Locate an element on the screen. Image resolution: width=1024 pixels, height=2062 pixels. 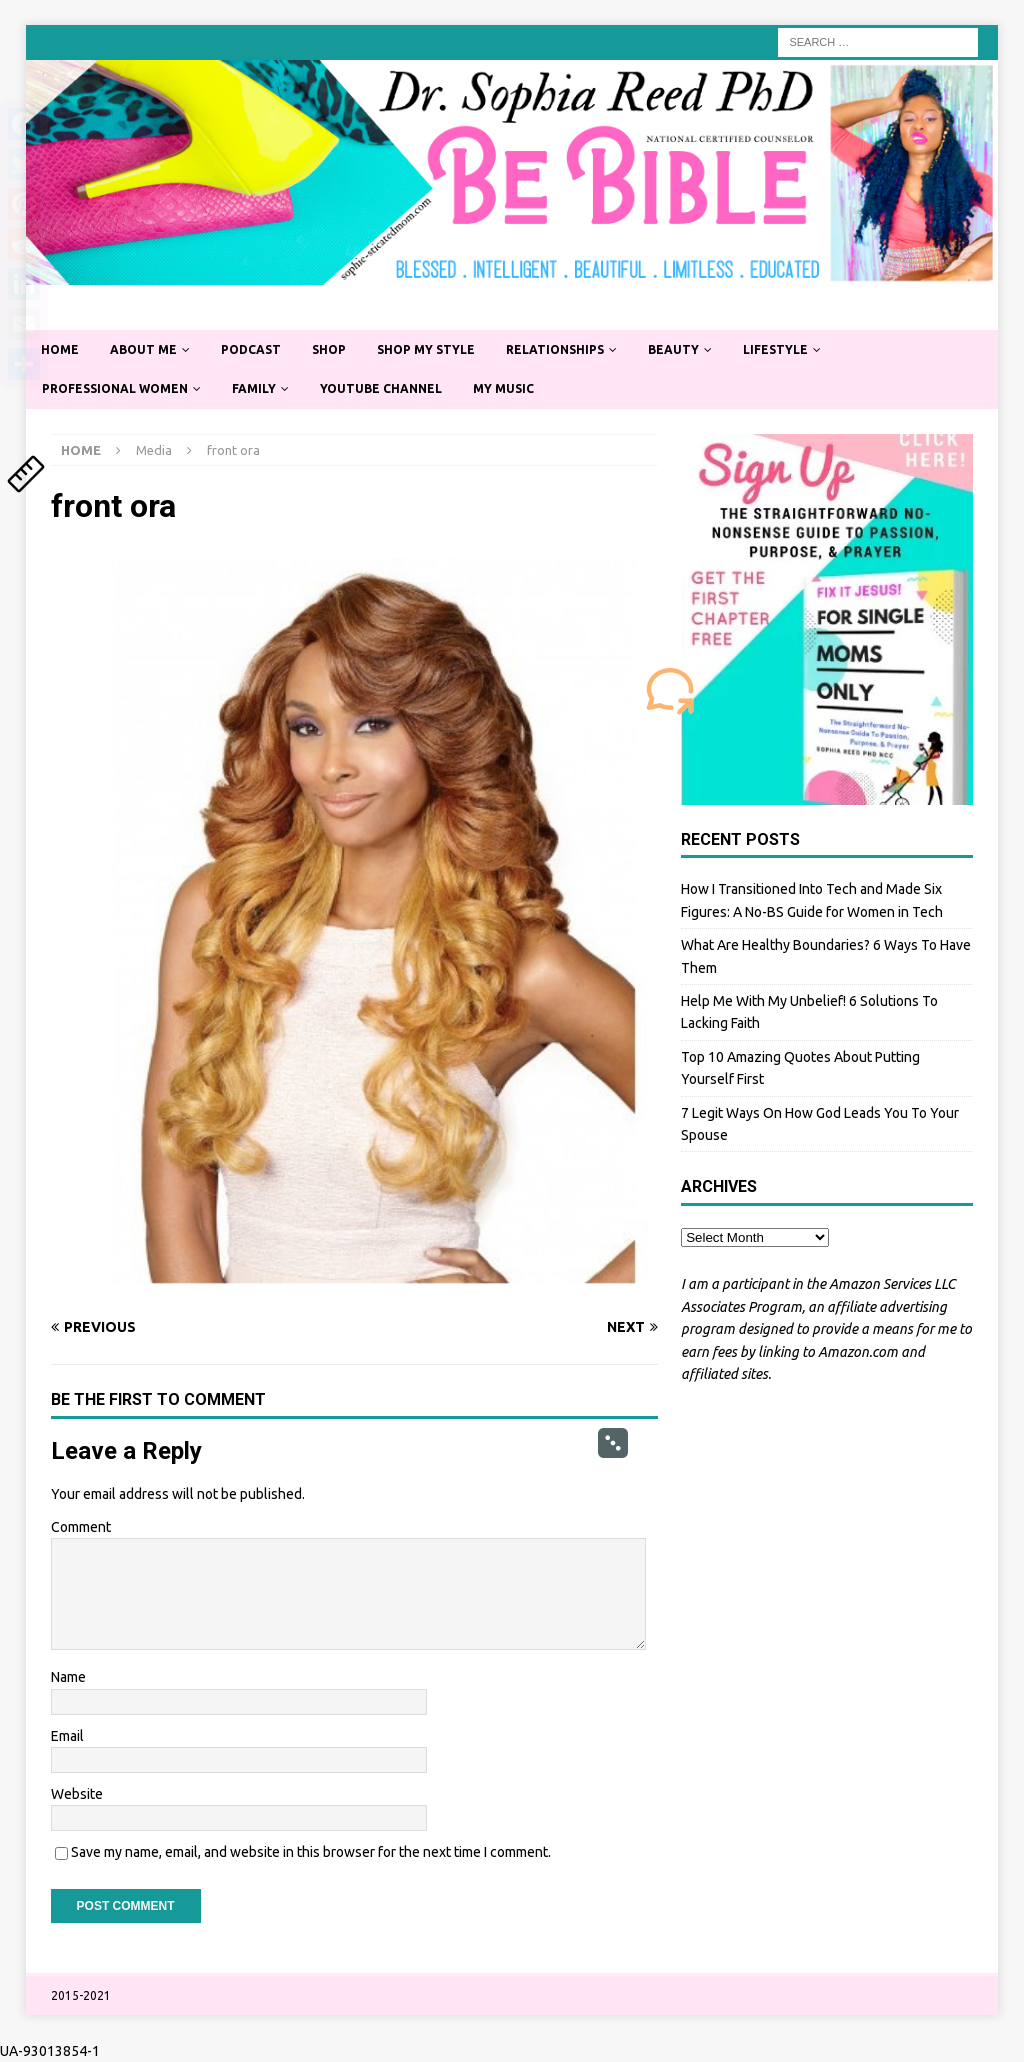
share this conversation is located at coordinates (670, 689).